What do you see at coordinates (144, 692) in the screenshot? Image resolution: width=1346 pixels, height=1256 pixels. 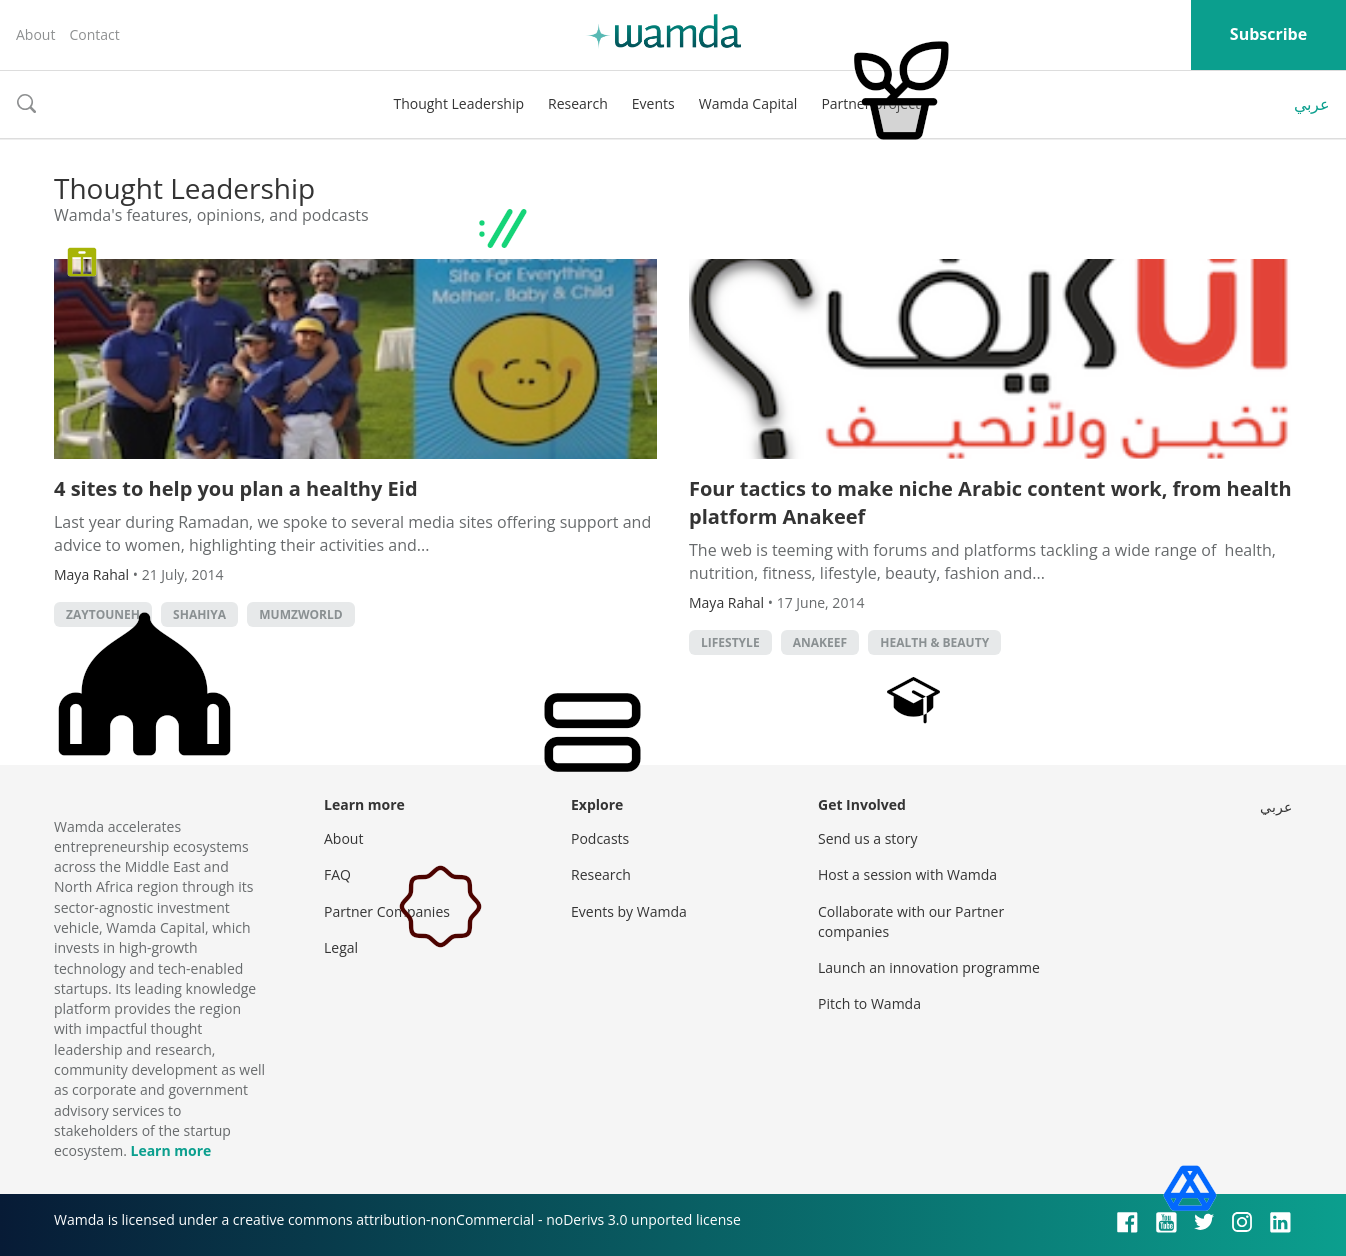 I see `find nearby mosques` at bounding box center [144, 692].